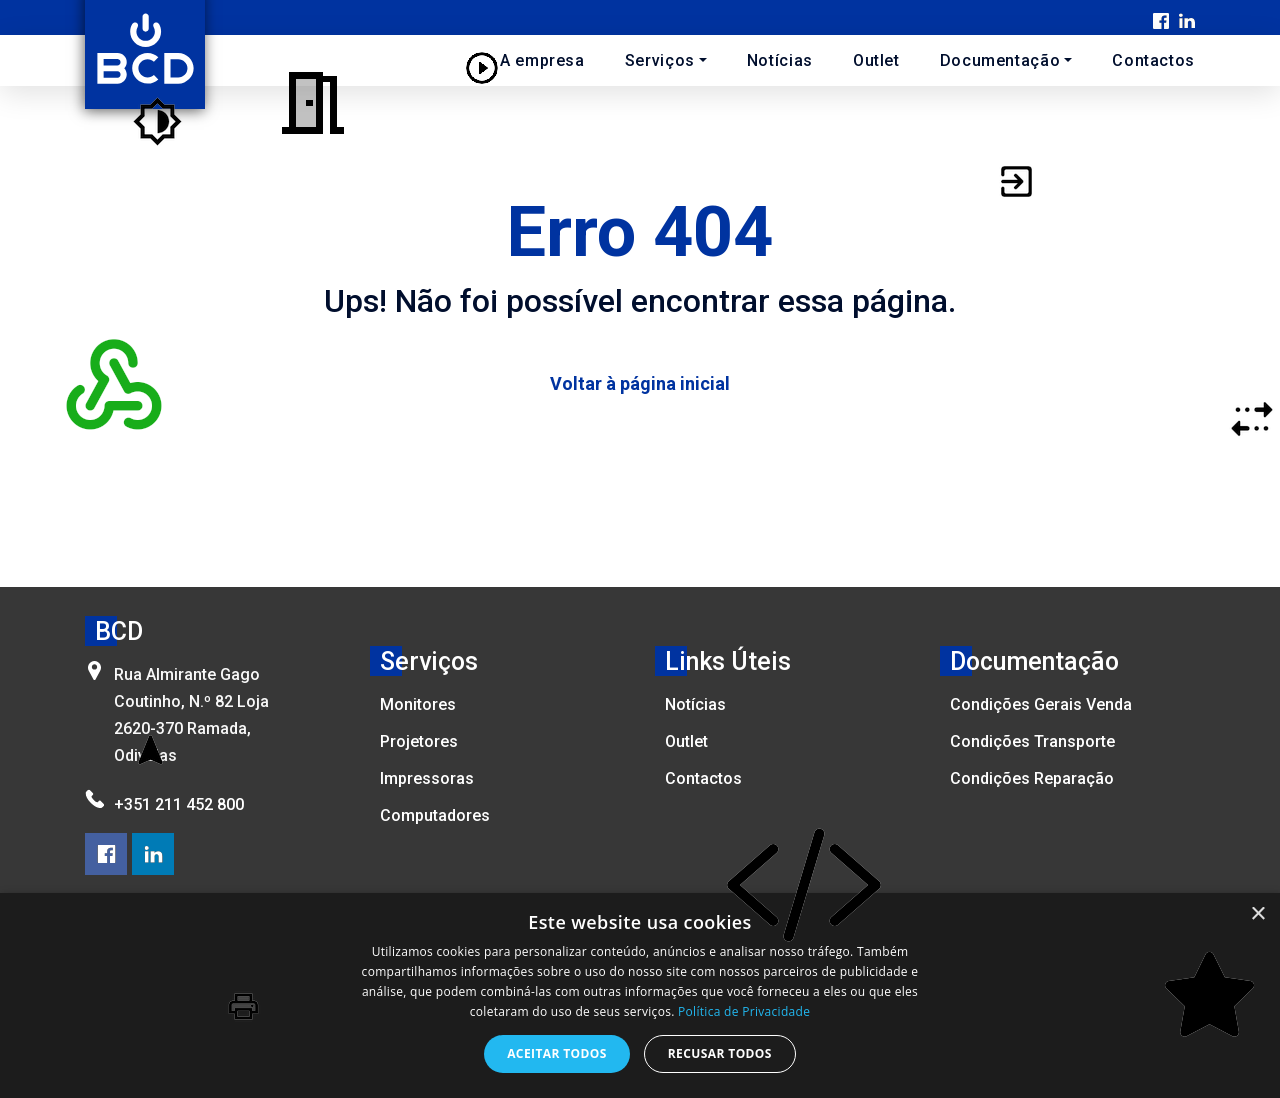 Image resolution: width=1280 pixels, height=1098 pixels. What do you see at coordinates (1252, 419) in the screenshot?
I see `view multiple stops on a route` at bounding box center [1252, 419].